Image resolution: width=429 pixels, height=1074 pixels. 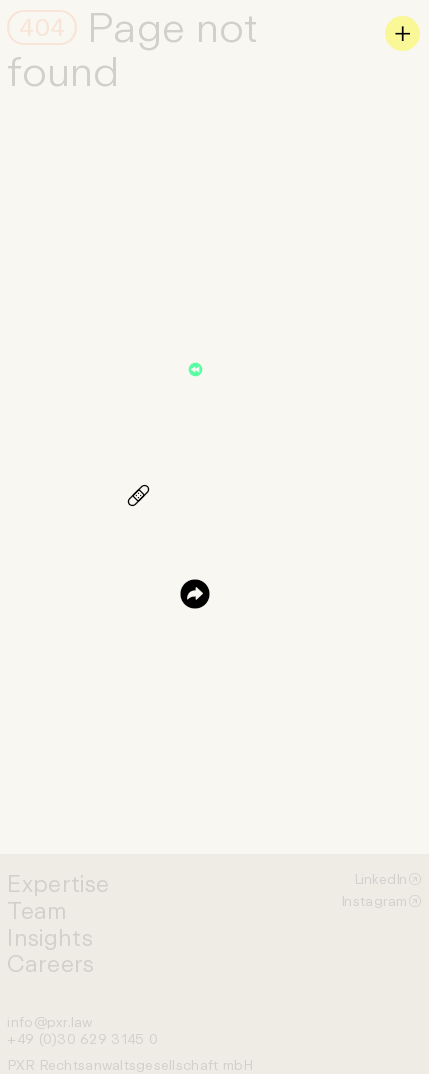 I want to click on rewind or skip to previous track, so click(x=195, y=369).